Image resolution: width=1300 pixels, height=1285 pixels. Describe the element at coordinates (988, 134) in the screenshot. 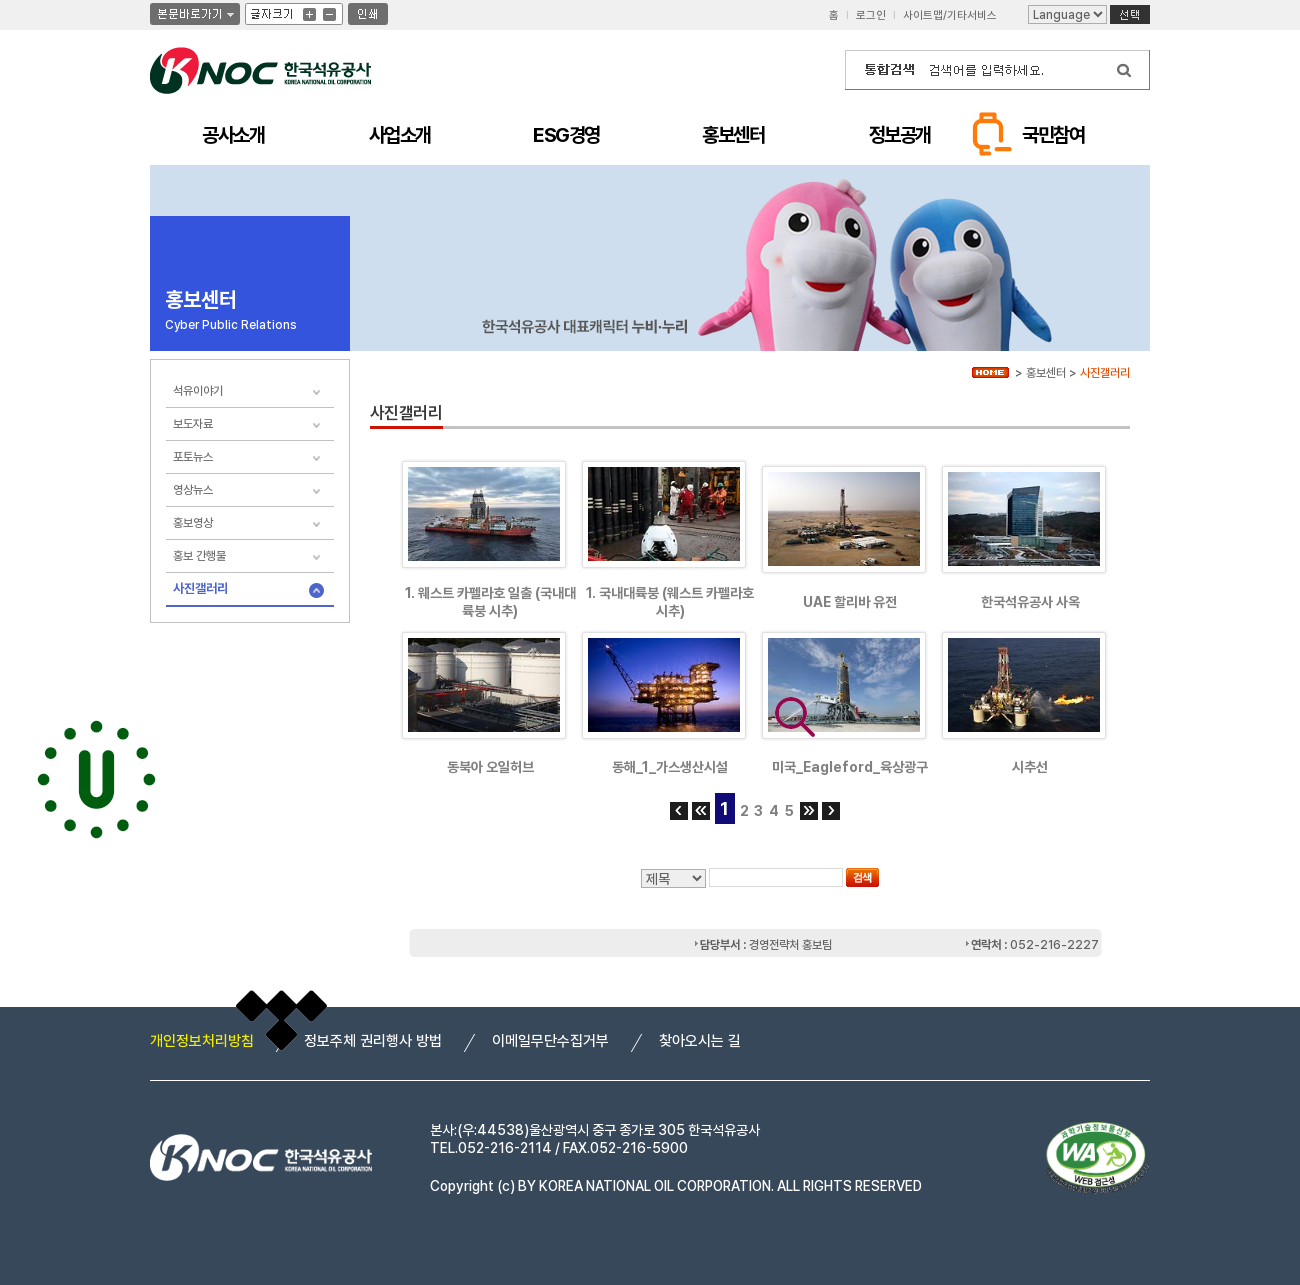

I see `remove a paired smartwatch` at that location.